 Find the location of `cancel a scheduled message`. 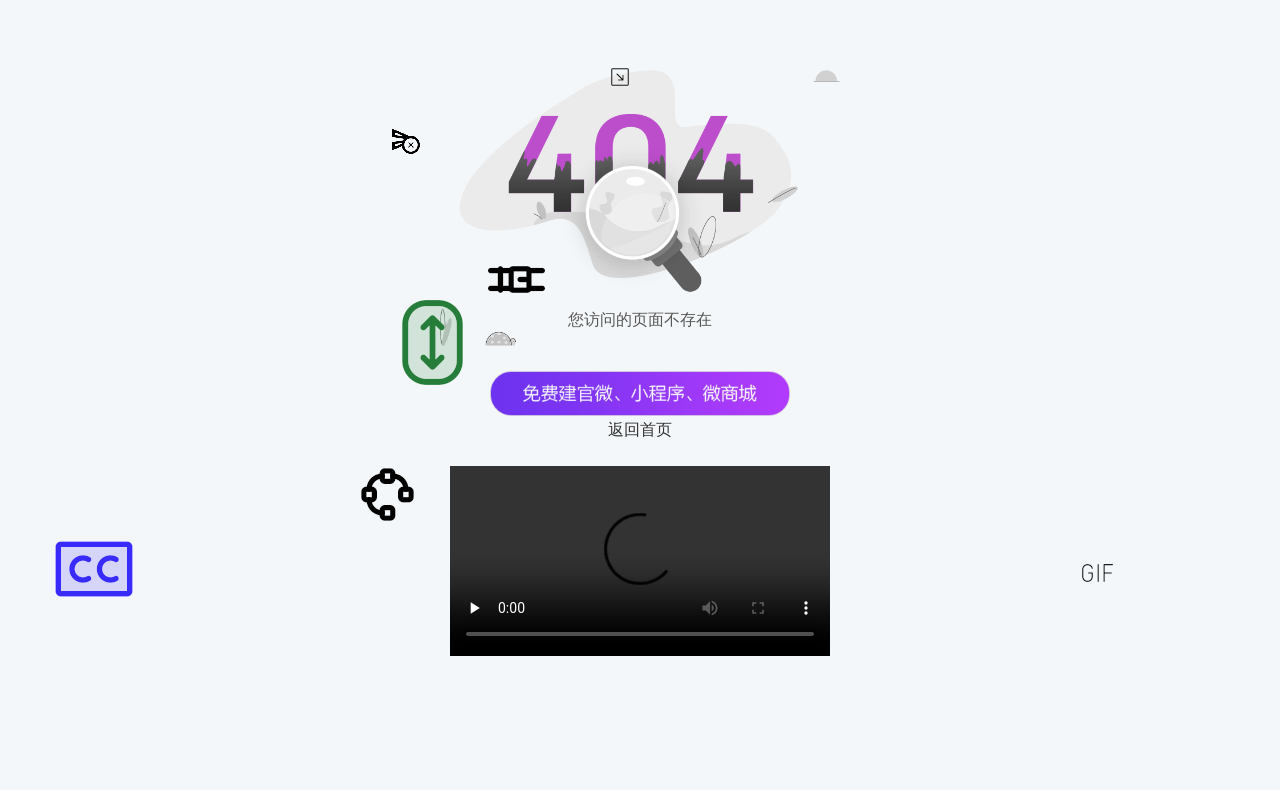

cancel a scheduled message is located at coordinates (405, 139).